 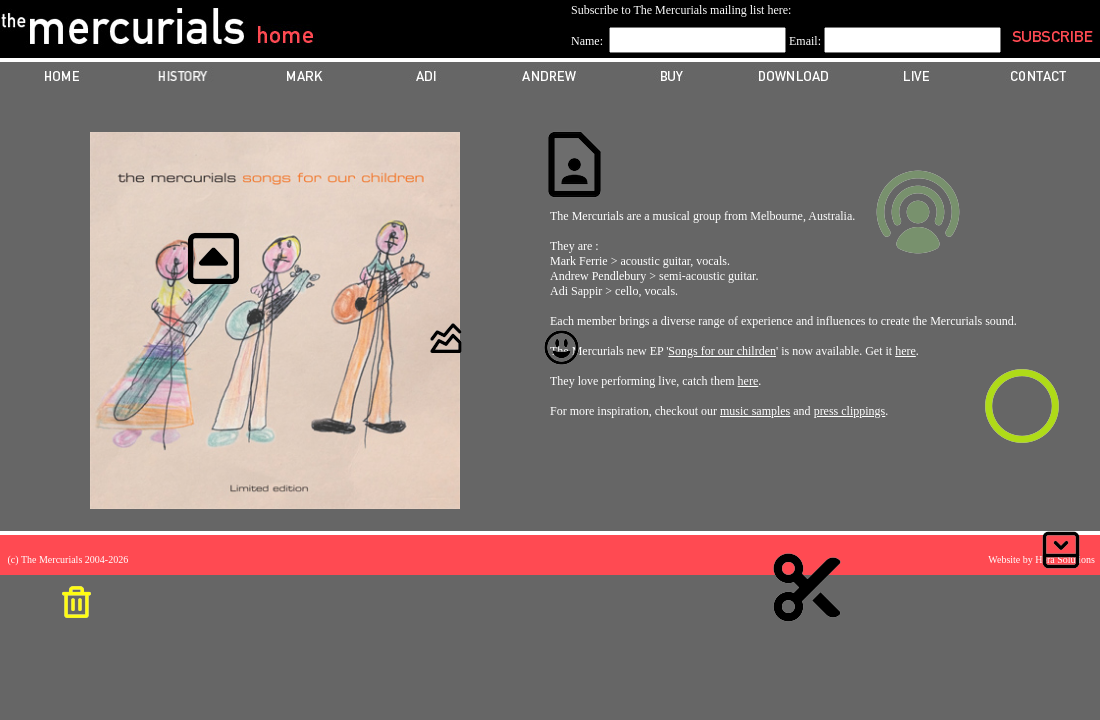 I want to click on add an emoji or reaction to a message, so click(x=561, y=347).